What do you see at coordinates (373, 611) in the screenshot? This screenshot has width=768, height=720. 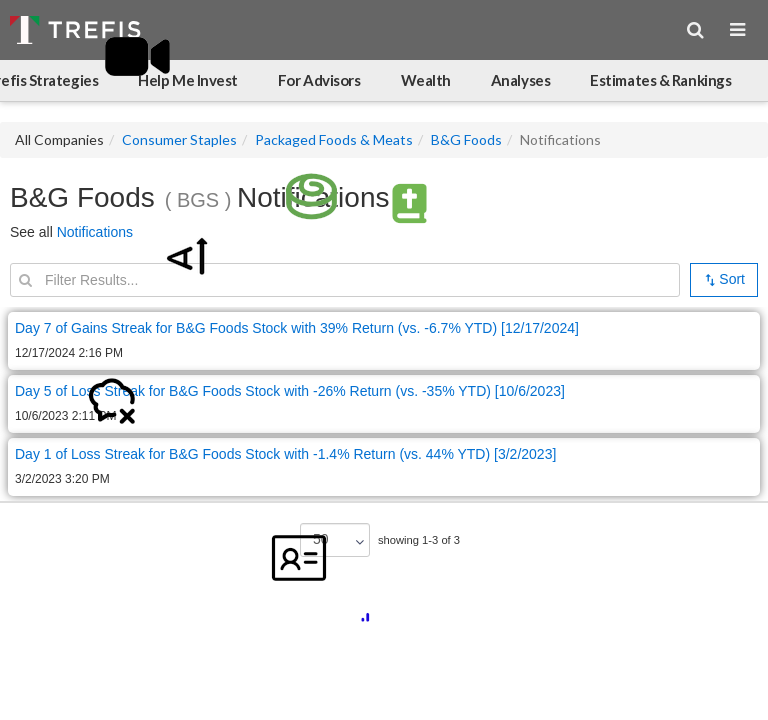 I see `indicates weak cellular signal strength` at bounding box center [373, 611].